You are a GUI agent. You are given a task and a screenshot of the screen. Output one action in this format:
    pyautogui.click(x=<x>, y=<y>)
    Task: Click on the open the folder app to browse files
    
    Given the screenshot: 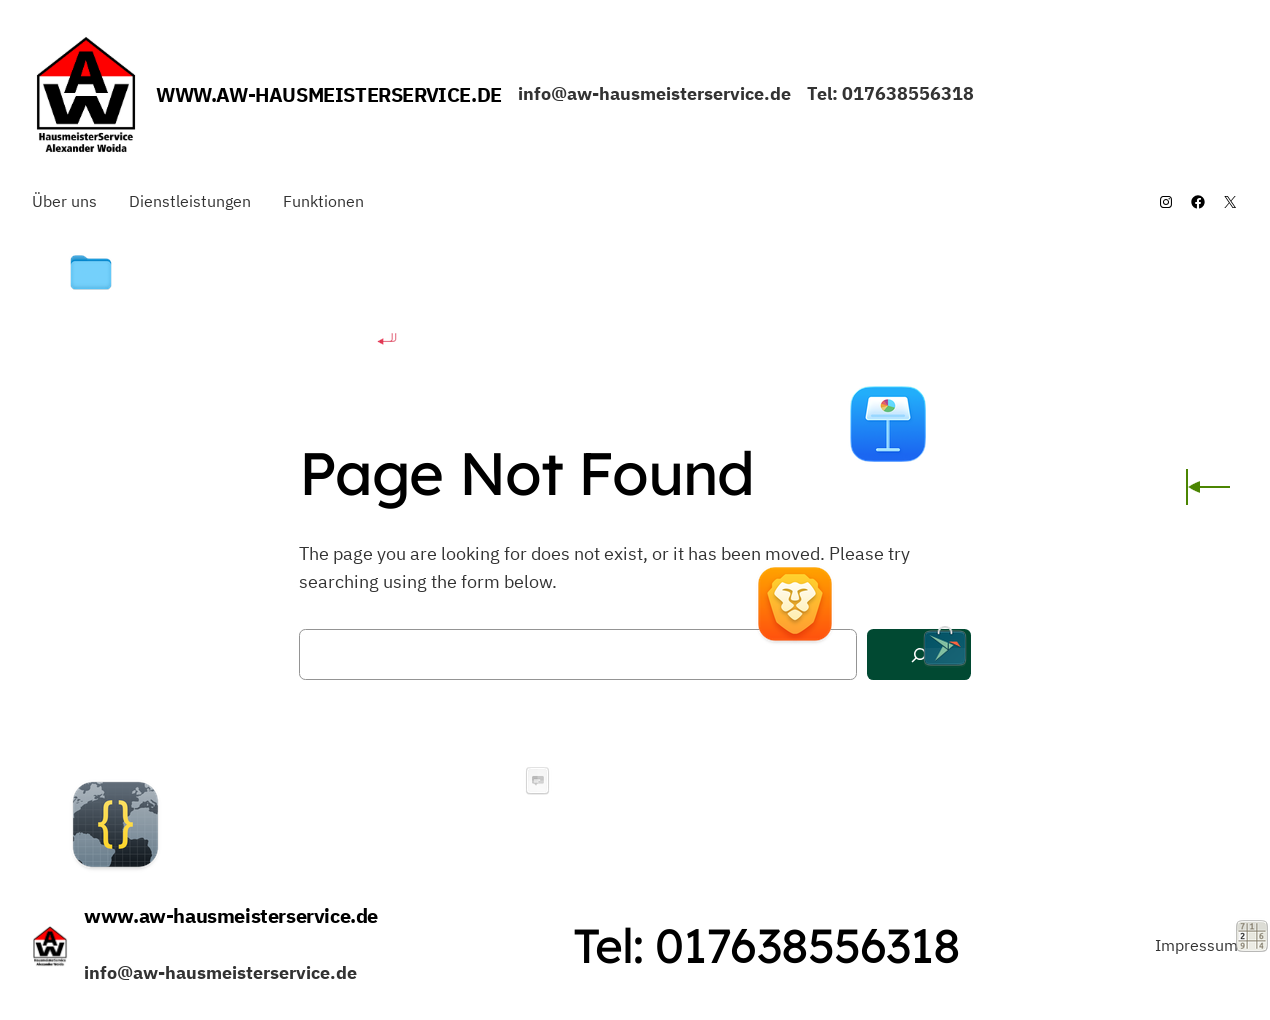 What is the action you would take?
    pyautogui.click(x=91, y=272)
    